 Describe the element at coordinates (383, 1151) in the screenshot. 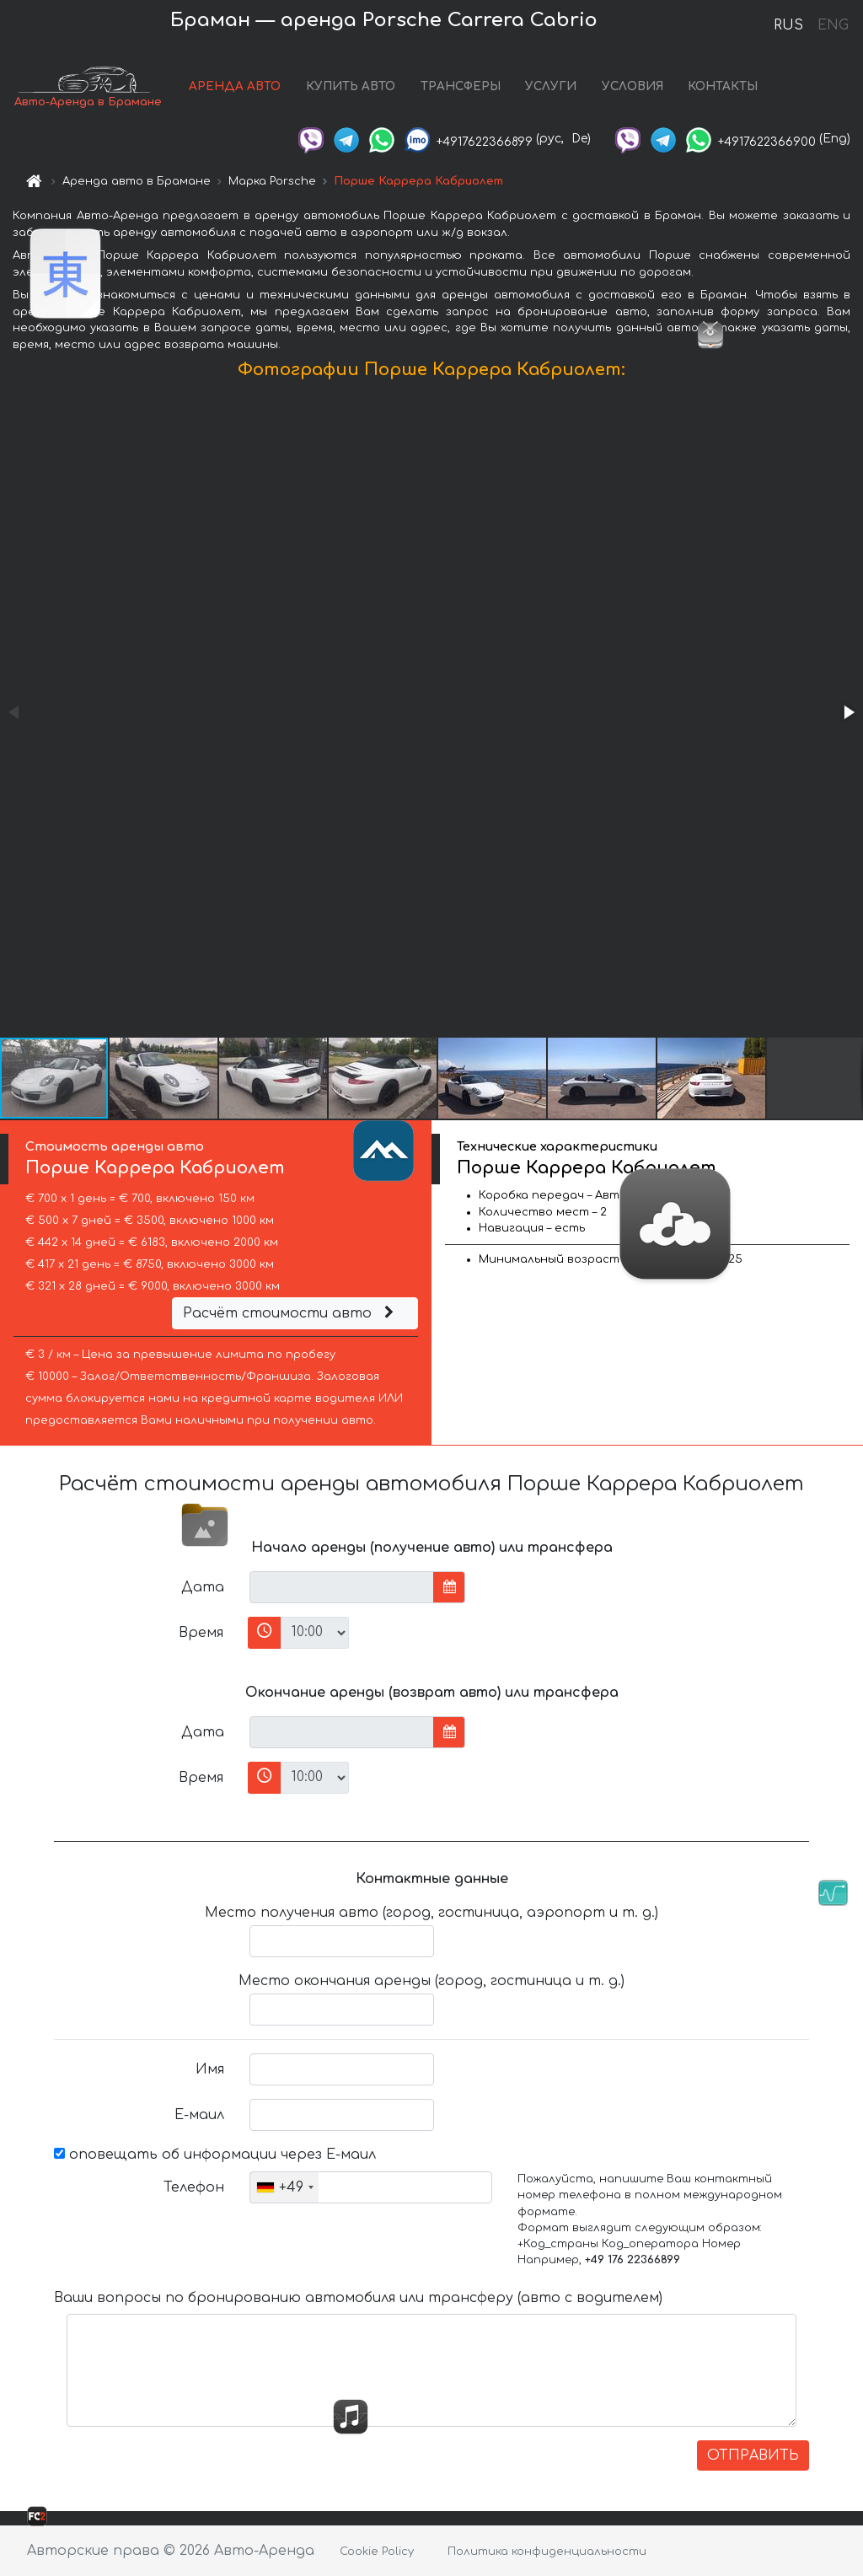

I see `open alpine linux application` at that location.